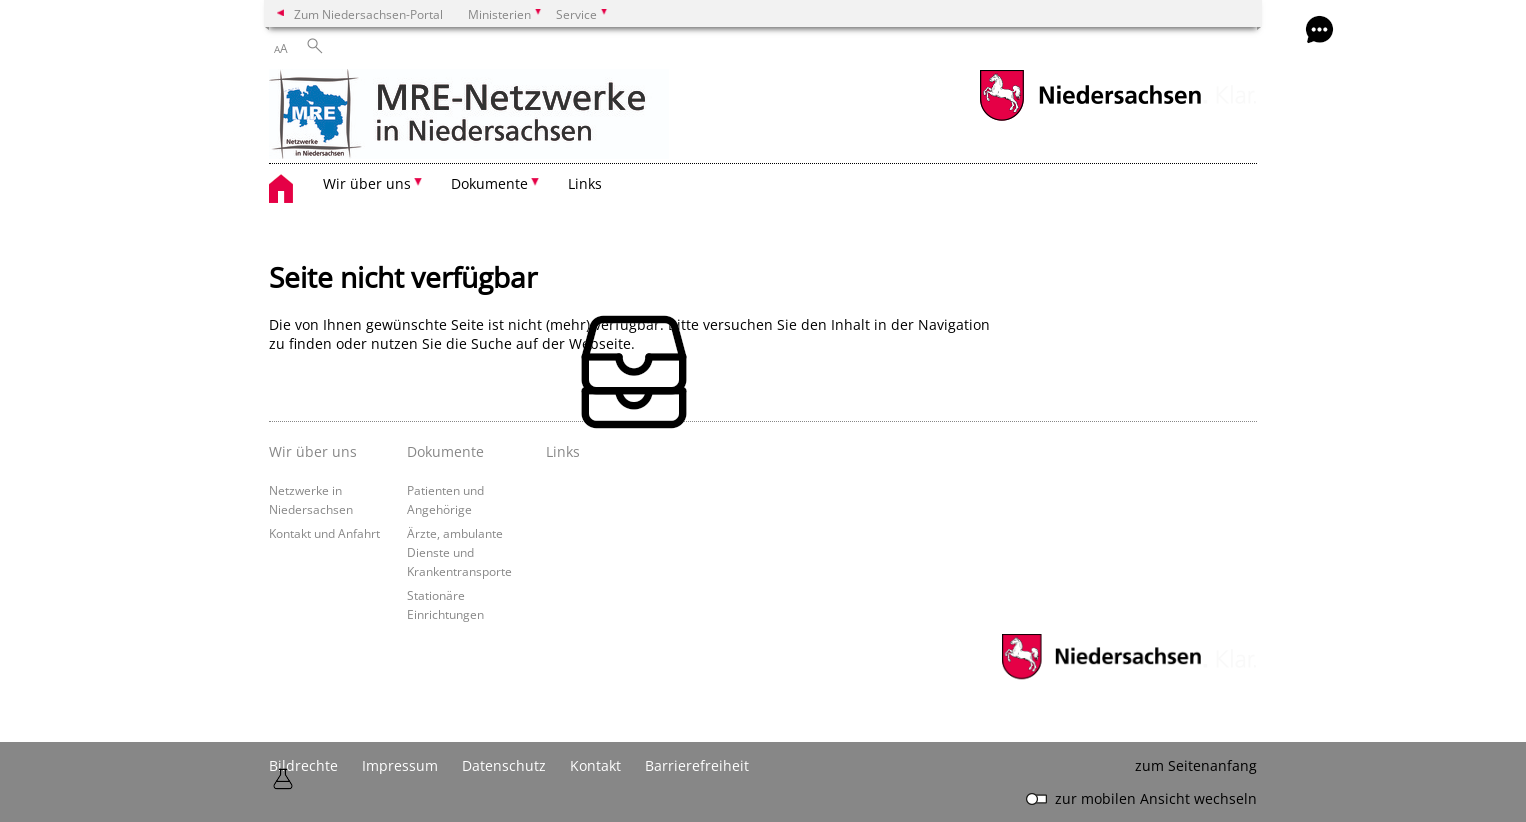 Image resolution: width=1526 pixels, height=822 pixels. I want to click on access experimental or beta features, so click(283, 779).